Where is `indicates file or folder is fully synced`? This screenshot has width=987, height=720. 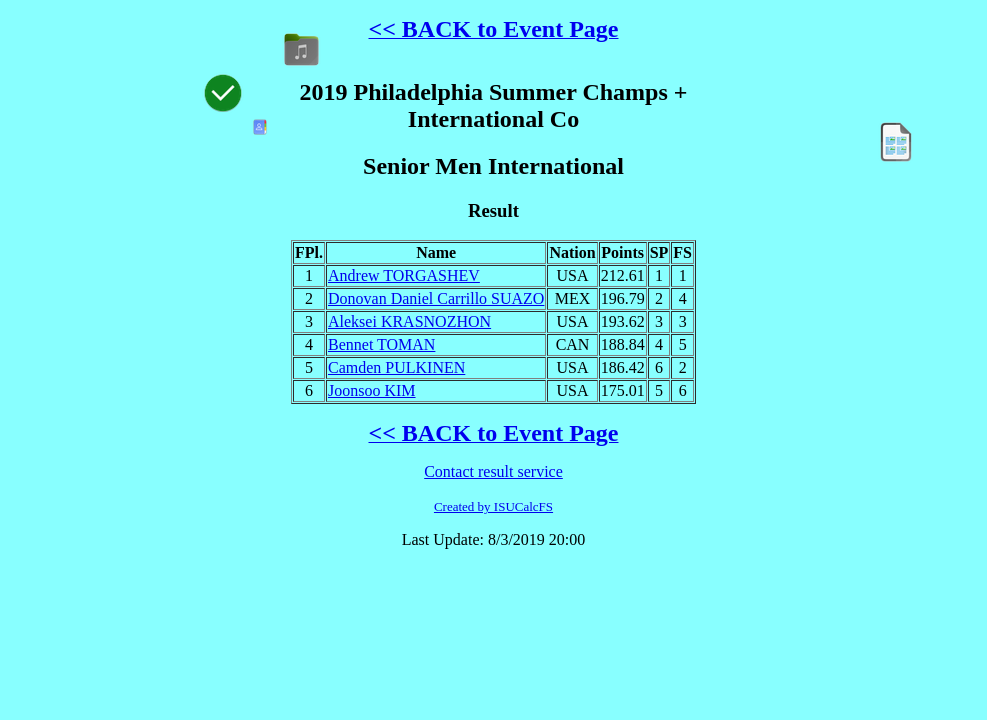 indicates file or folder is fully synced is located at coordinates (223, 93).